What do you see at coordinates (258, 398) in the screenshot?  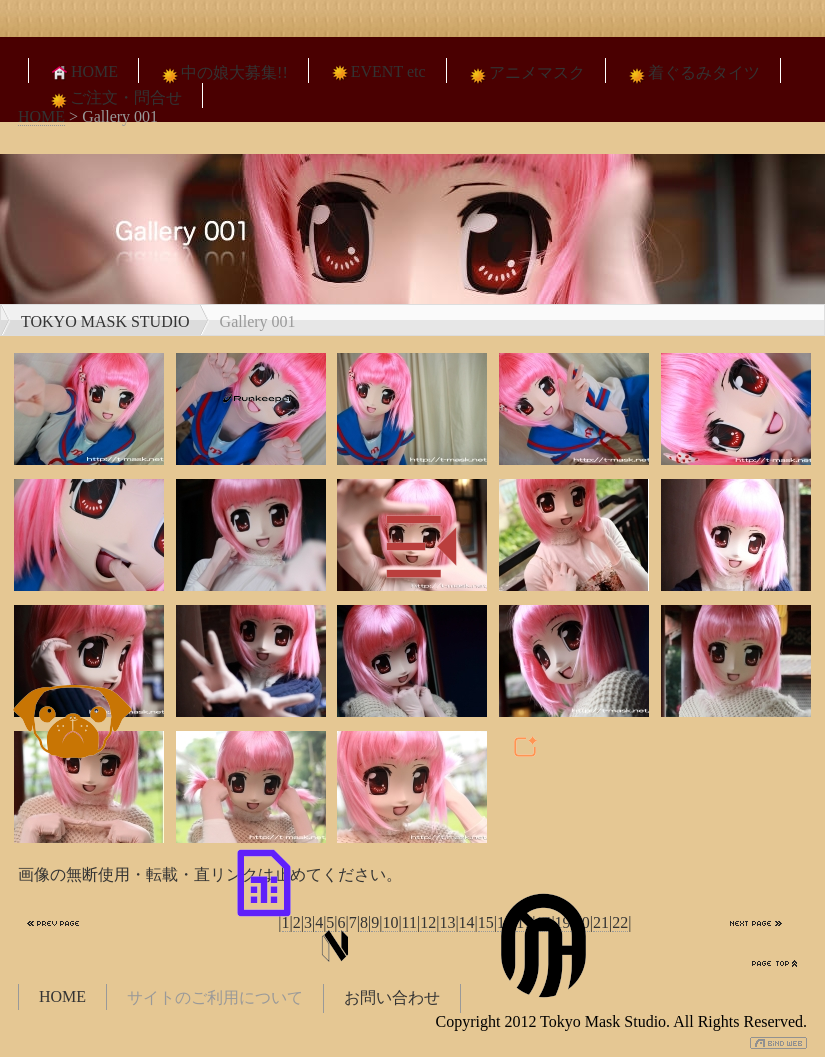 I see `open the Runkeeper fitness tracking app` at bounding box center [258, 398].